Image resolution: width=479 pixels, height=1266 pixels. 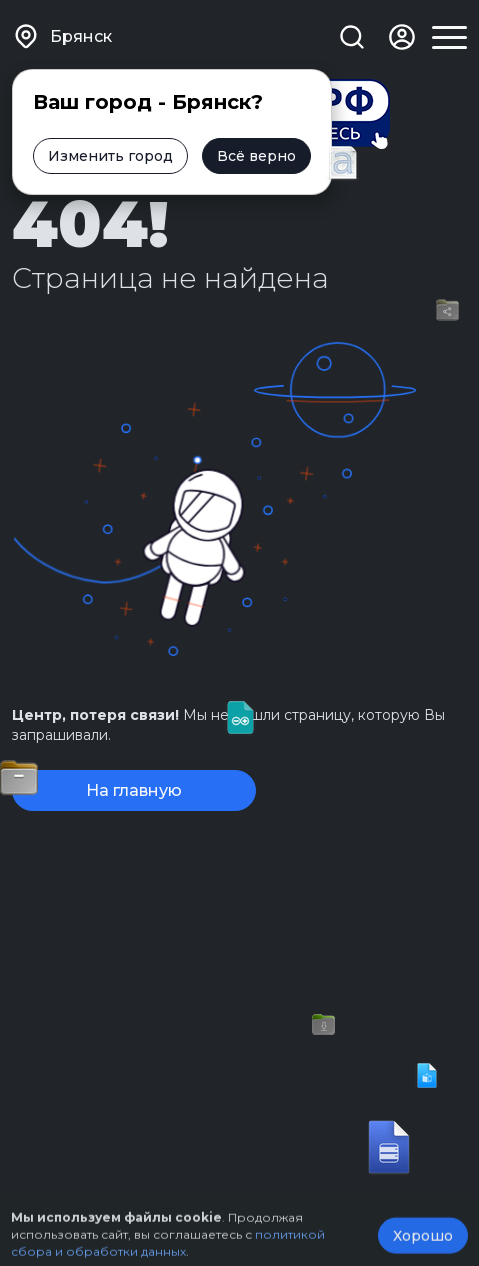 I want to click on an arduino sketch or code file, so click(x=240, y=717).